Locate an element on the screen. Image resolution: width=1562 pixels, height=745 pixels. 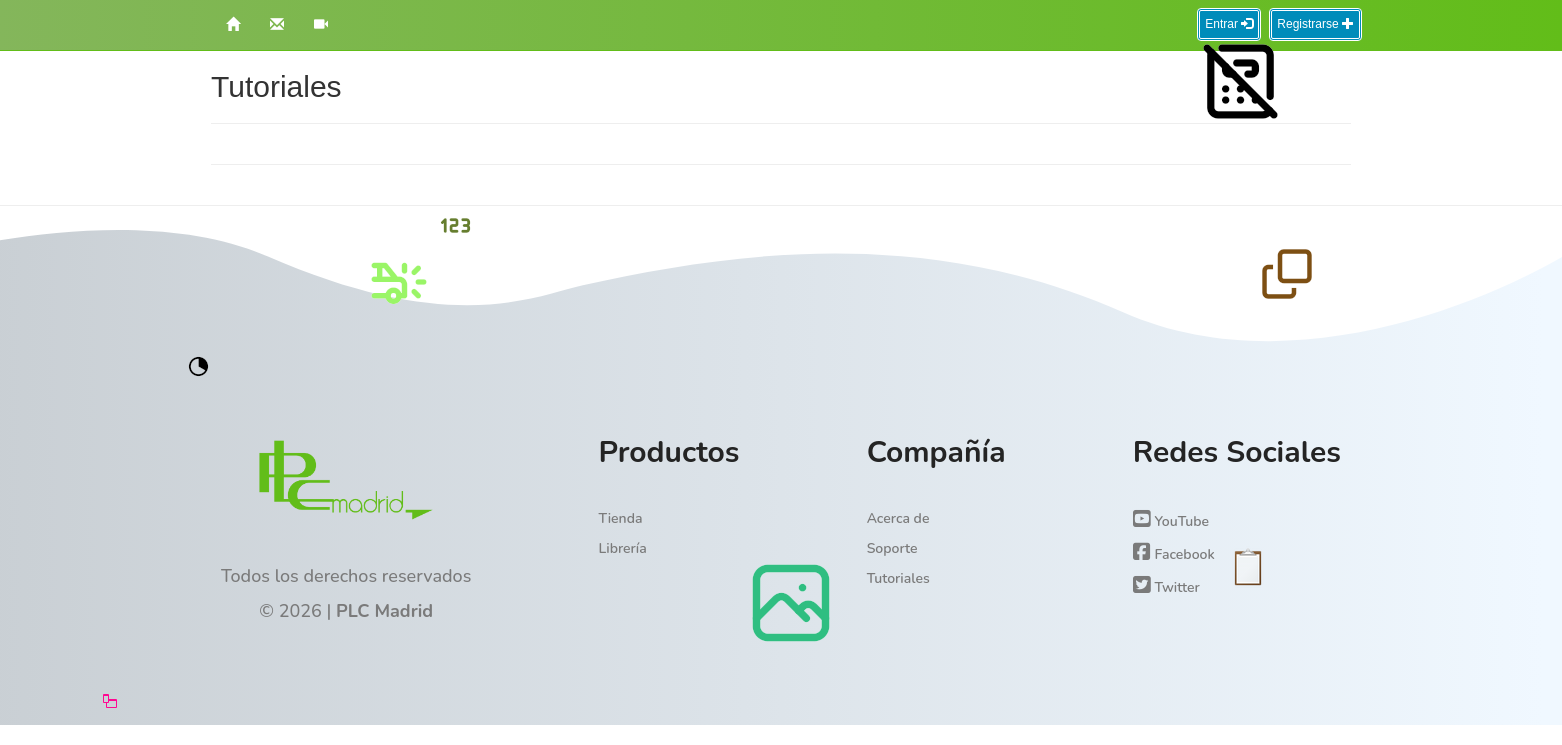
duplicate or copy this item is located at coordinates (1287, 274).